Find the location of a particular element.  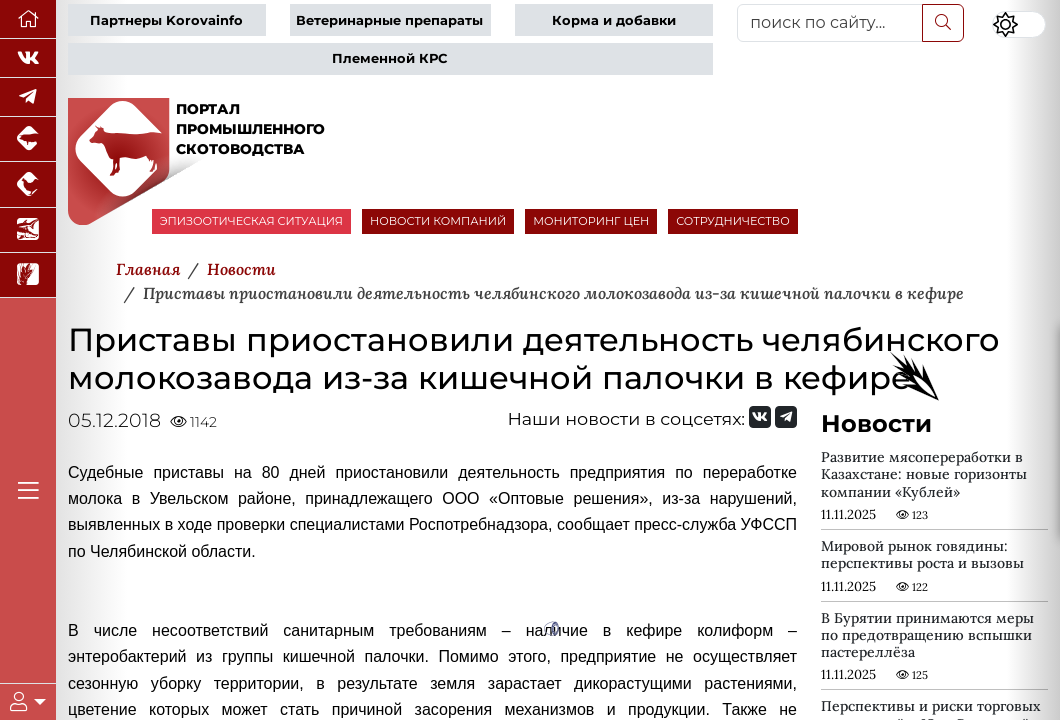

kiwi fruit item in a food or cooking game is located at coordinates (551, 628).